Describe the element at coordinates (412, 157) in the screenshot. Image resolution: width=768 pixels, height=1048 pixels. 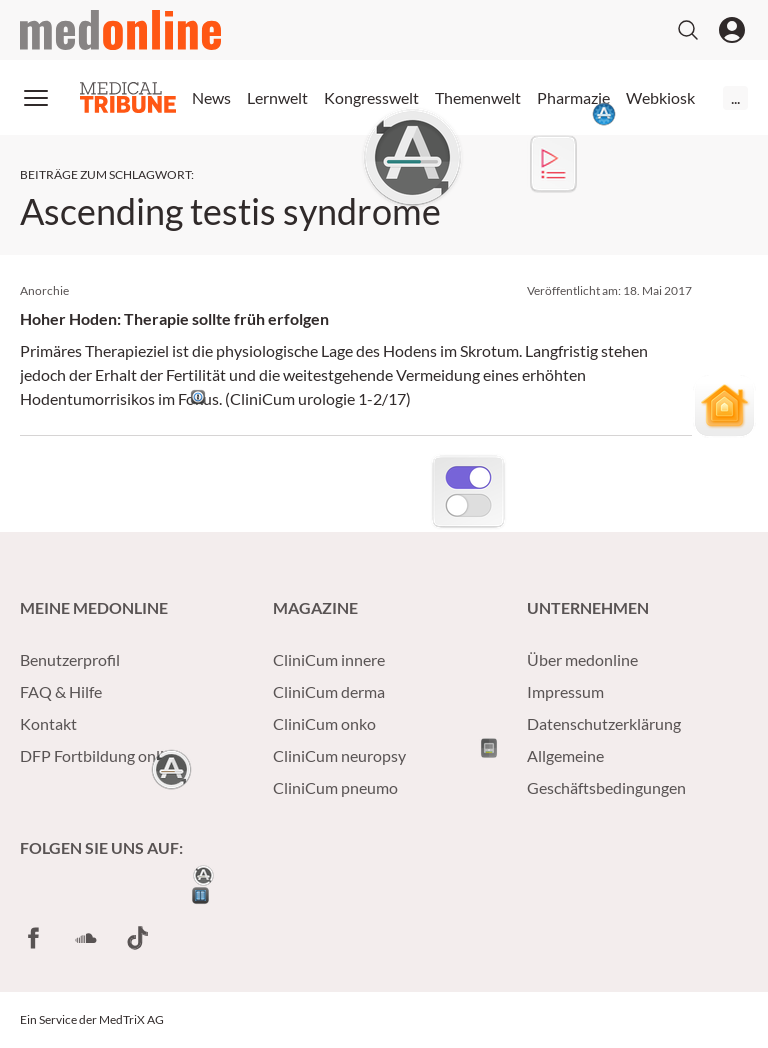
I see `check for available software updates` at that location.